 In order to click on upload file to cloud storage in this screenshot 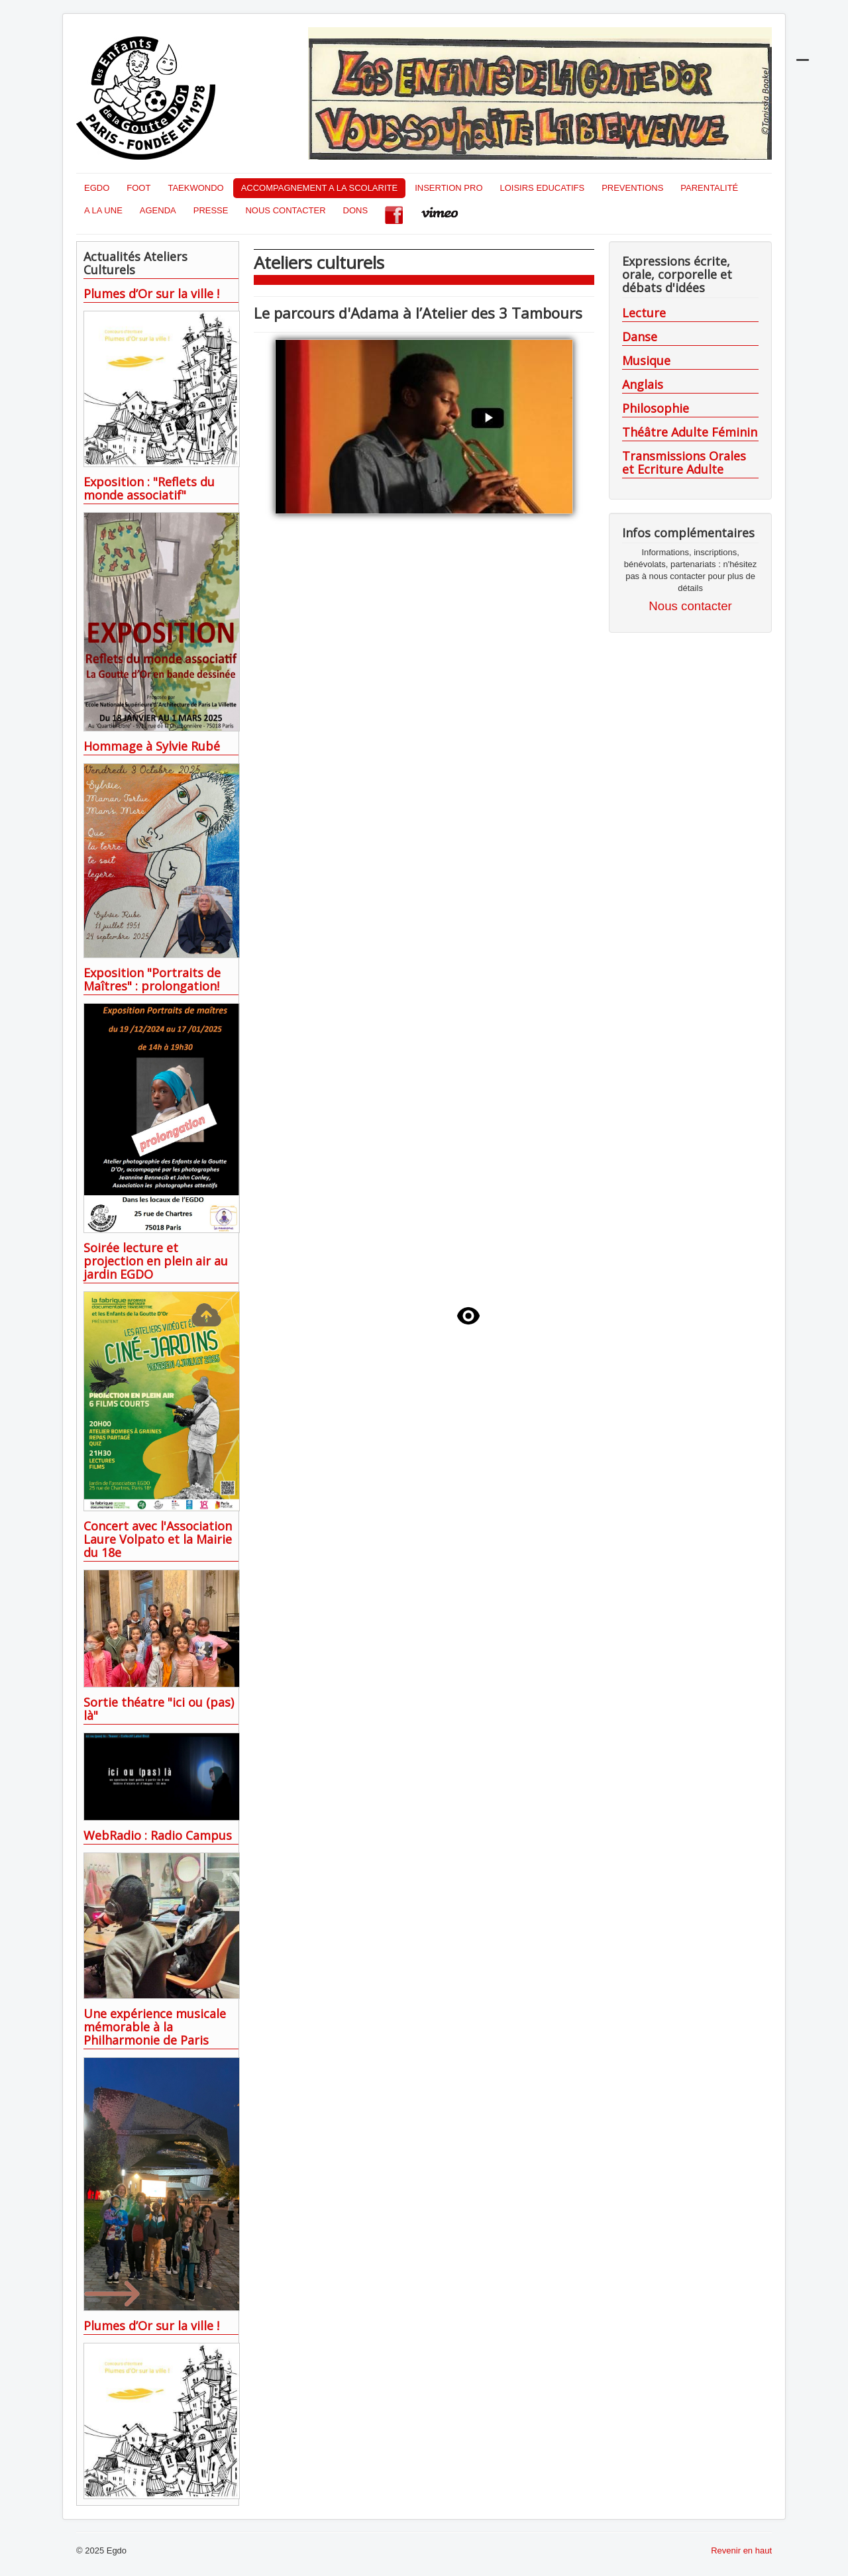, I will do `click(206, 1315)`.